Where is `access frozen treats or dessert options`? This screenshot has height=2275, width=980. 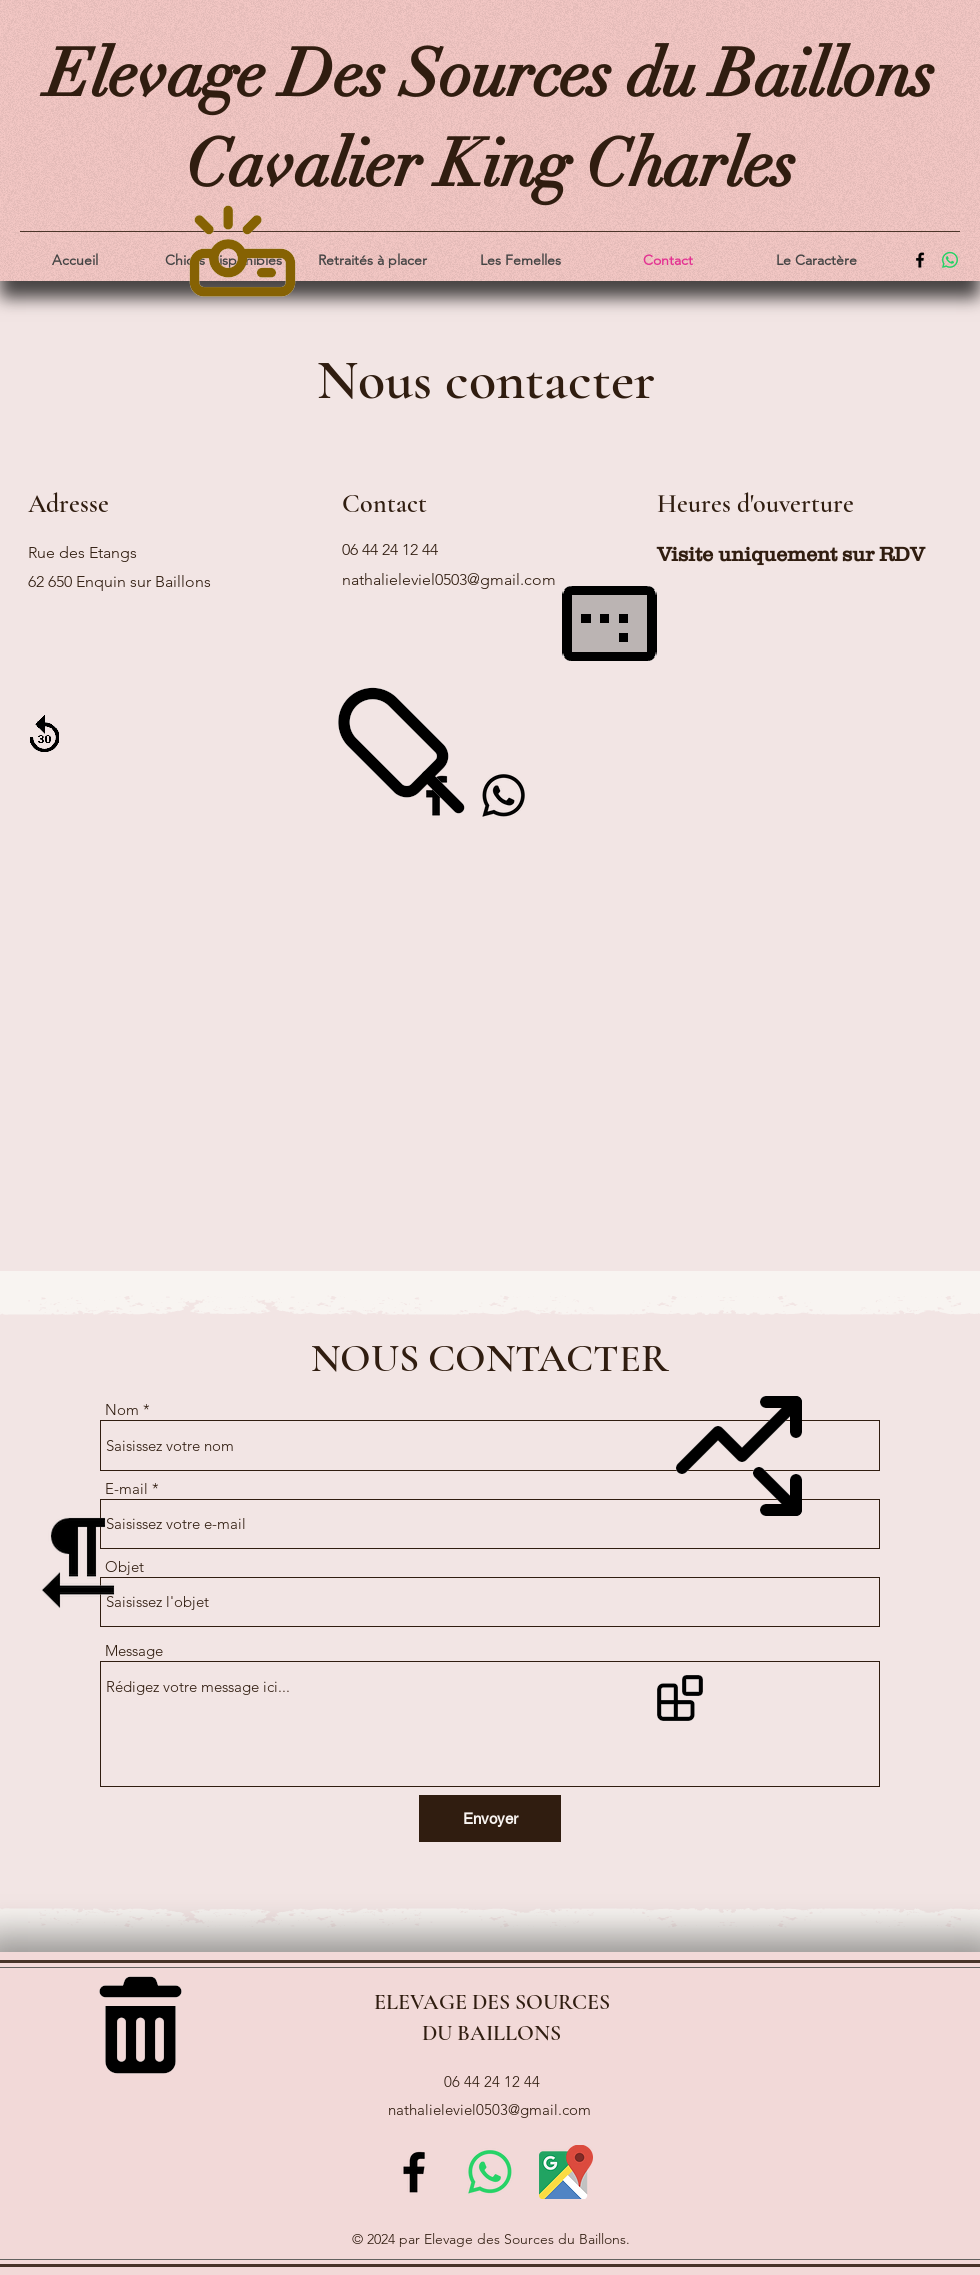
access frozen treats or dessert options is located at coordinates (401, 750).